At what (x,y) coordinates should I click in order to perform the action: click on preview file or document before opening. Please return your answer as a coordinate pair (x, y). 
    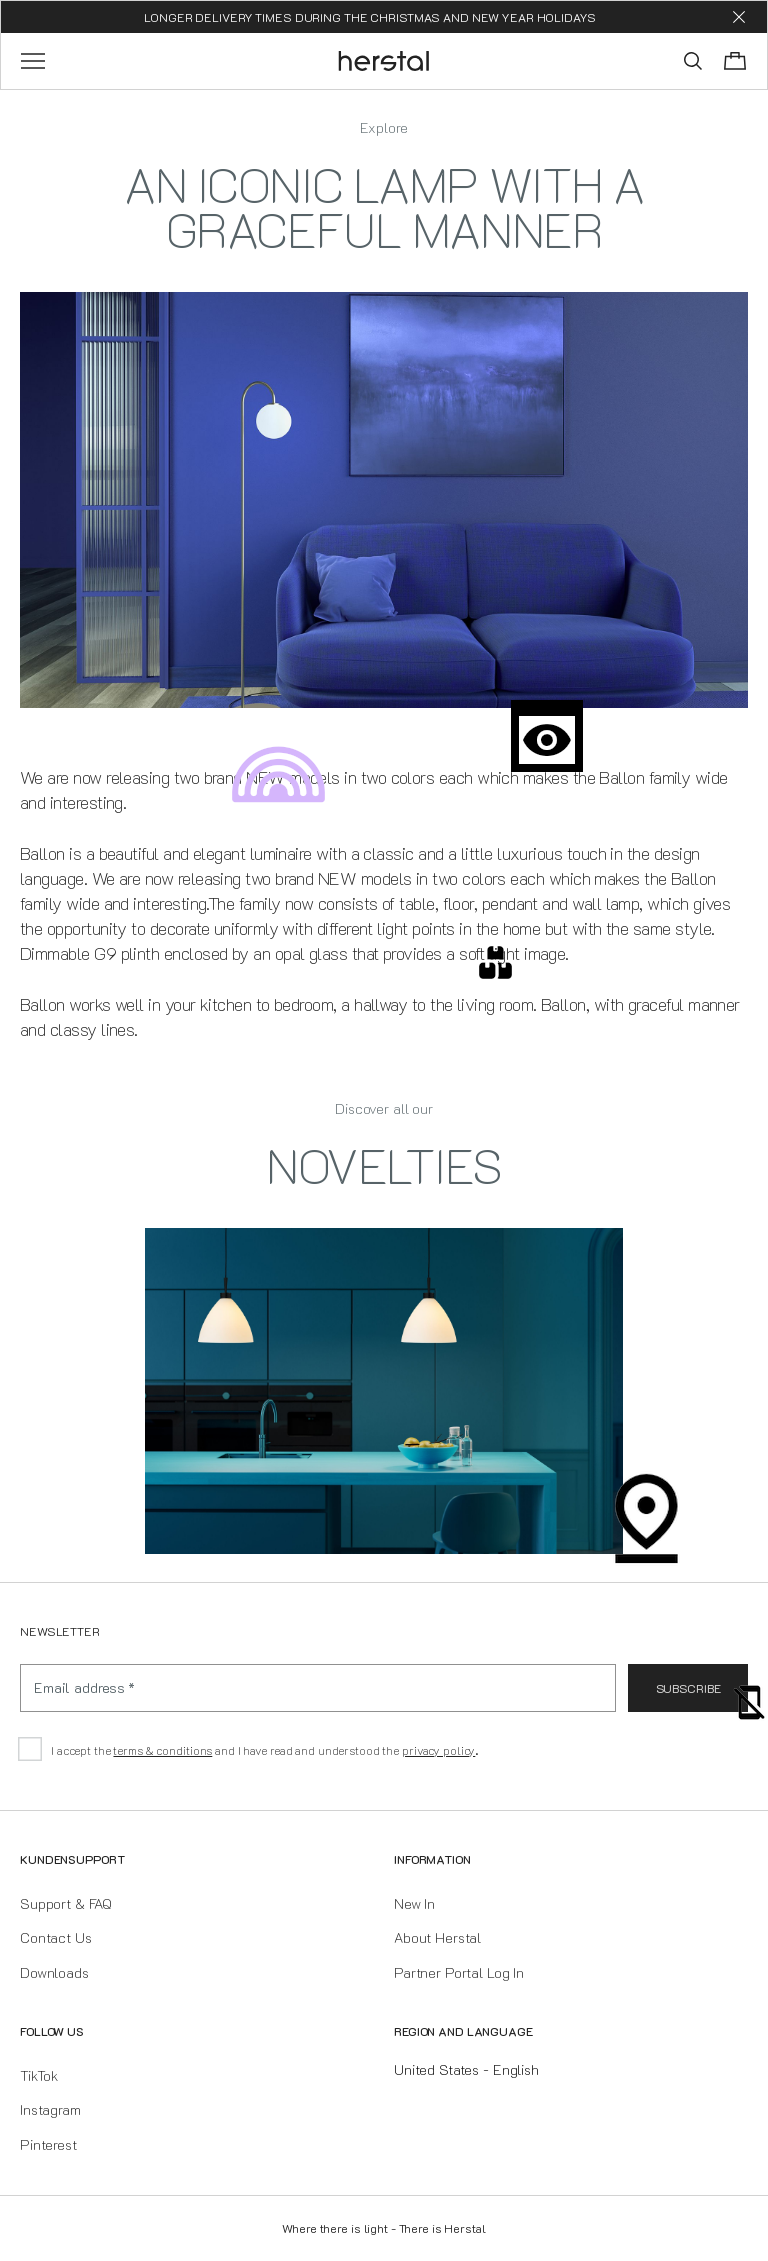
    Looking at the image, I should click on (547, 736).